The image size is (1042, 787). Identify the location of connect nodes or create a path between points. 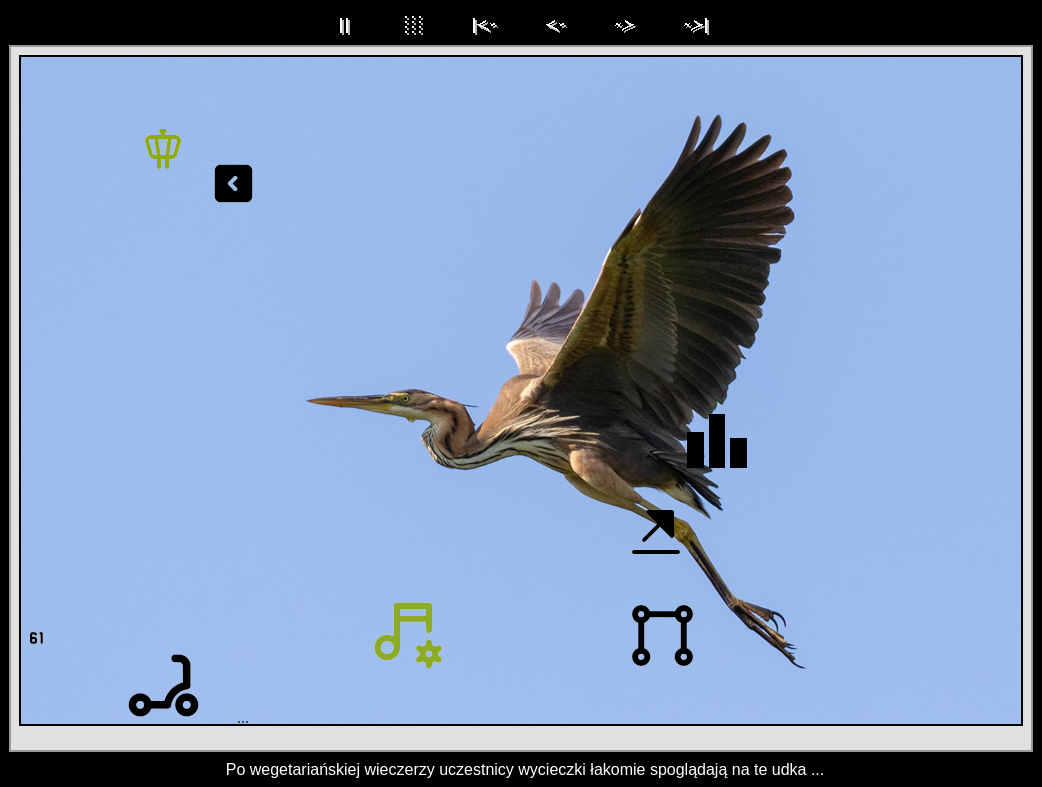
(662, 635).